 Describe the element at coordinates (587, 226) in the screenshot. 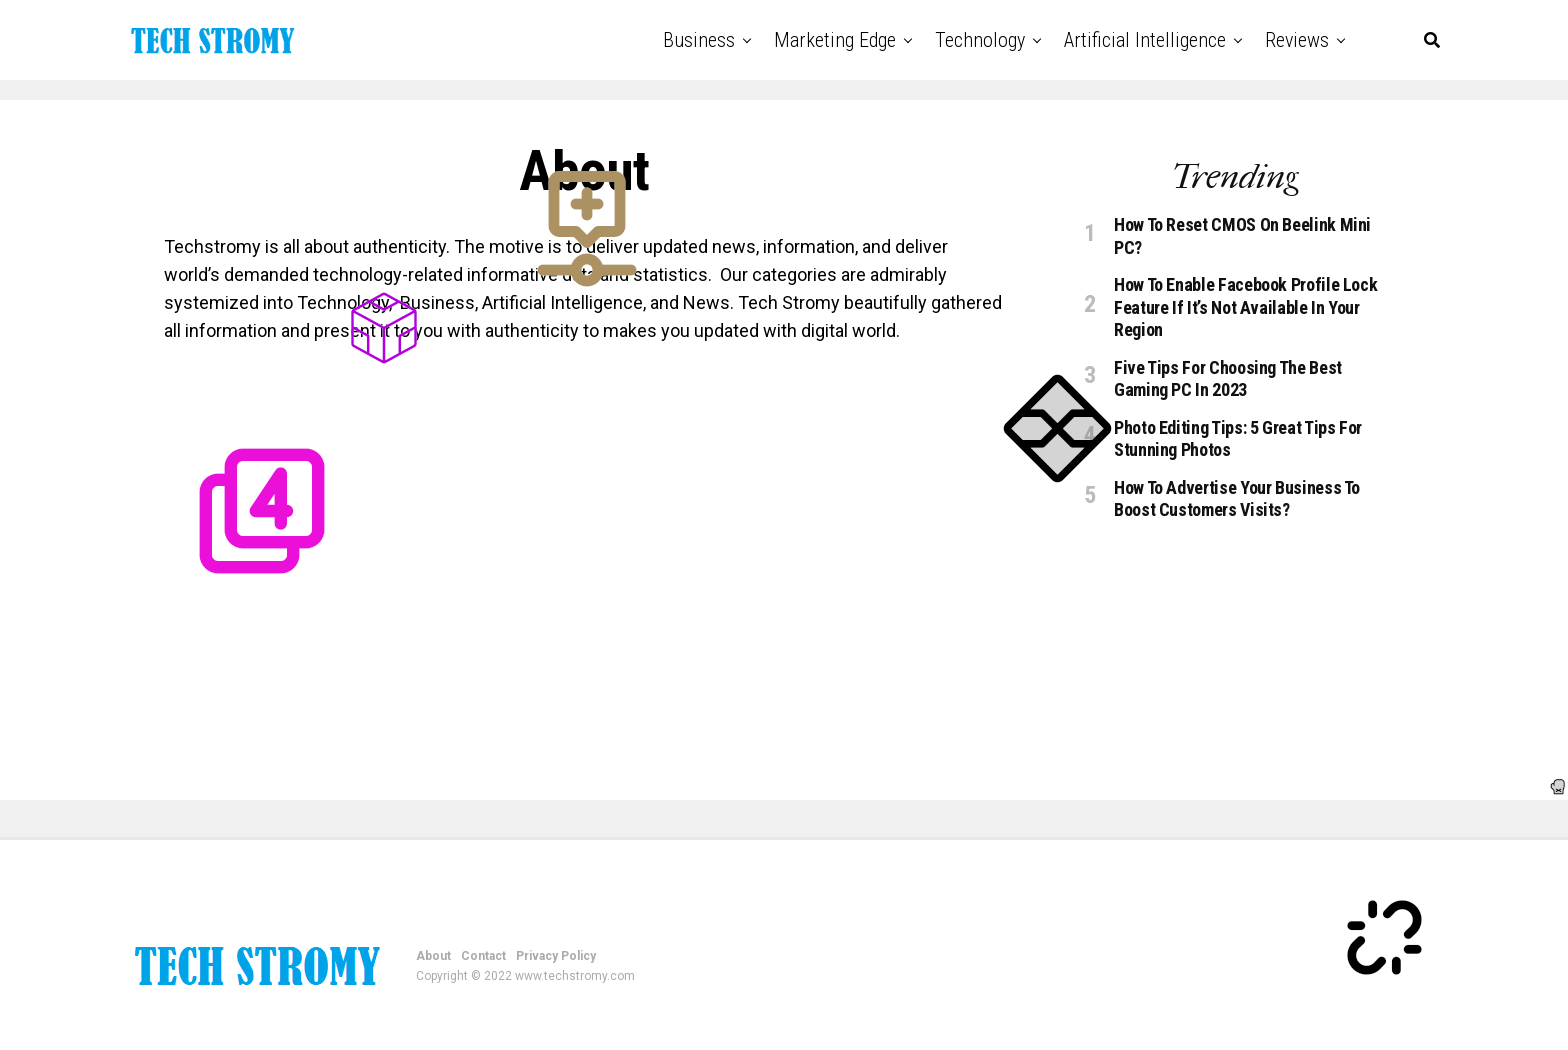

I see `add a new event to the timeline` at that location.